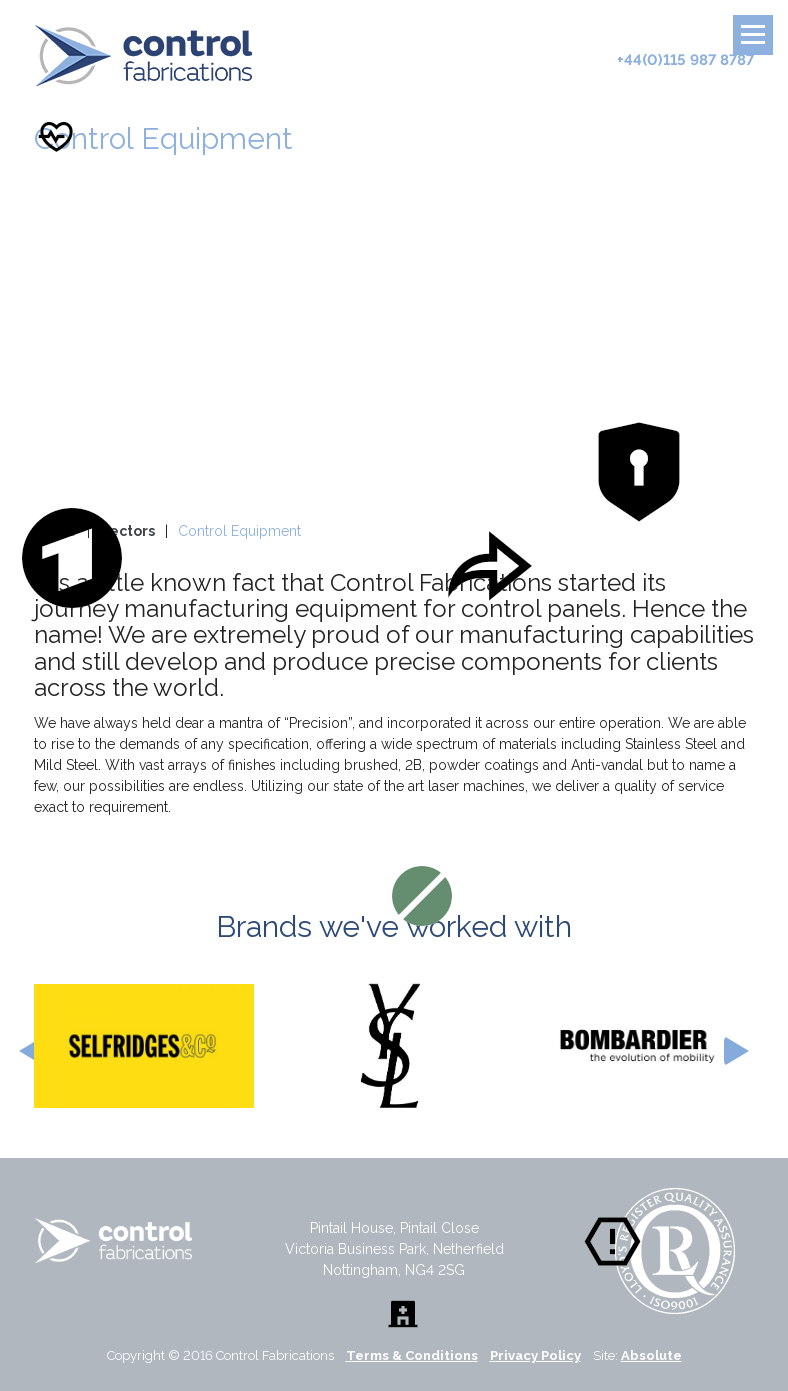  I want to click on find nearby hospitals, so click(403, 1314).